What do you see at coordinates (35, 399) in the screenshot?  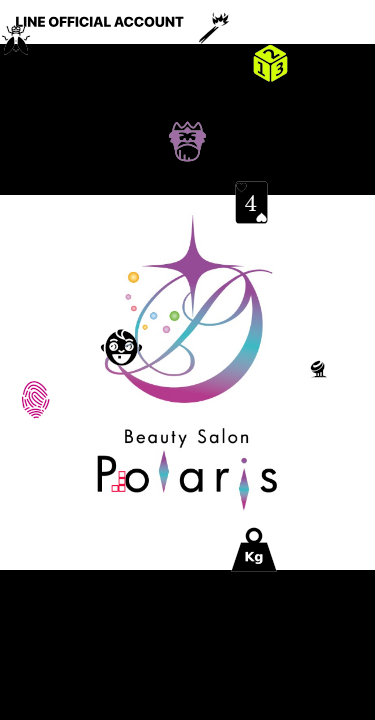 I see `authenticate using fingerprint` at bounding box center [35, 399].